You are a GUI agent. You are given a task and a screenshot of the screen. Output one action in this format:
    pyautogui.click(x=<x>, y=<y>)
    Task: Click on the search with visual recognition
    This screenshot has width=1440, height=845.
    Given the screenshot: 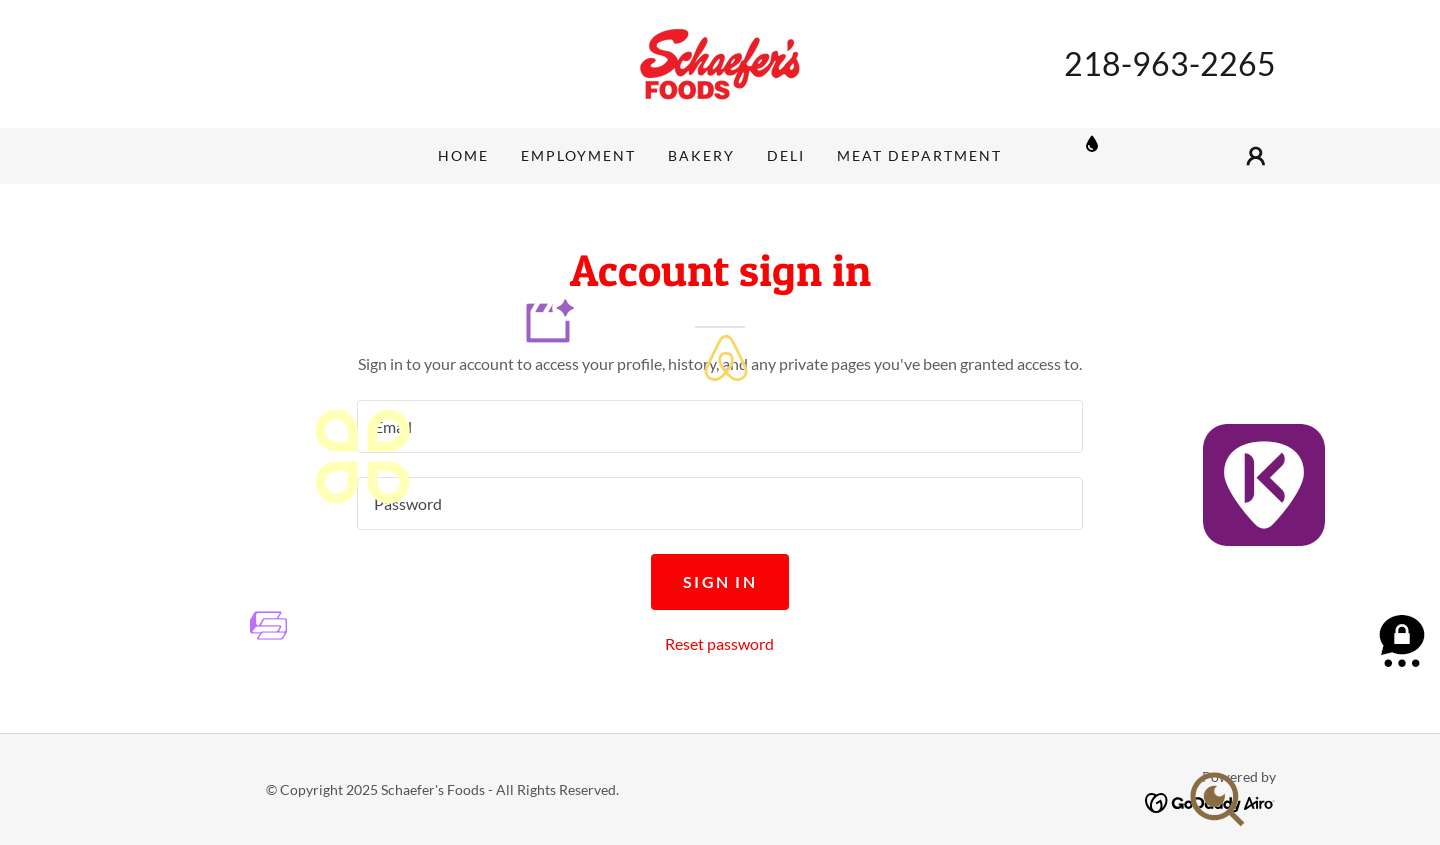 What is the action you would take?
    pyautogui.click(x=1217, y=799)
    